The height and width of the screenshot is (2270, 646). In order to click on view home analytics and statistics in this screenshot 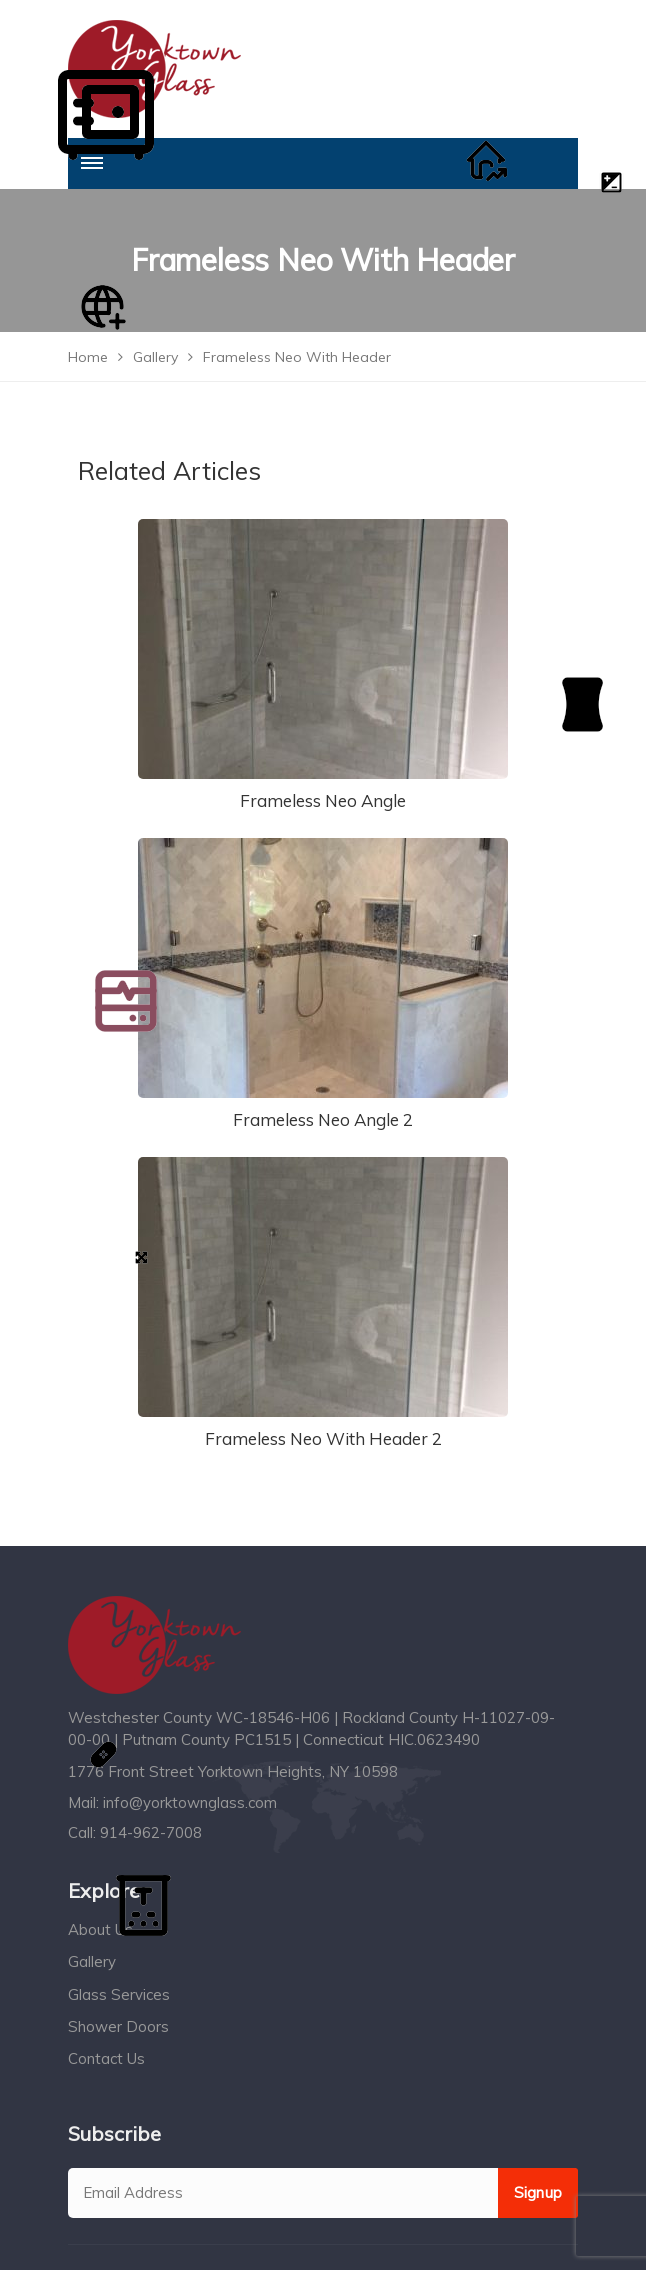, I will do `click(486, 160)`.